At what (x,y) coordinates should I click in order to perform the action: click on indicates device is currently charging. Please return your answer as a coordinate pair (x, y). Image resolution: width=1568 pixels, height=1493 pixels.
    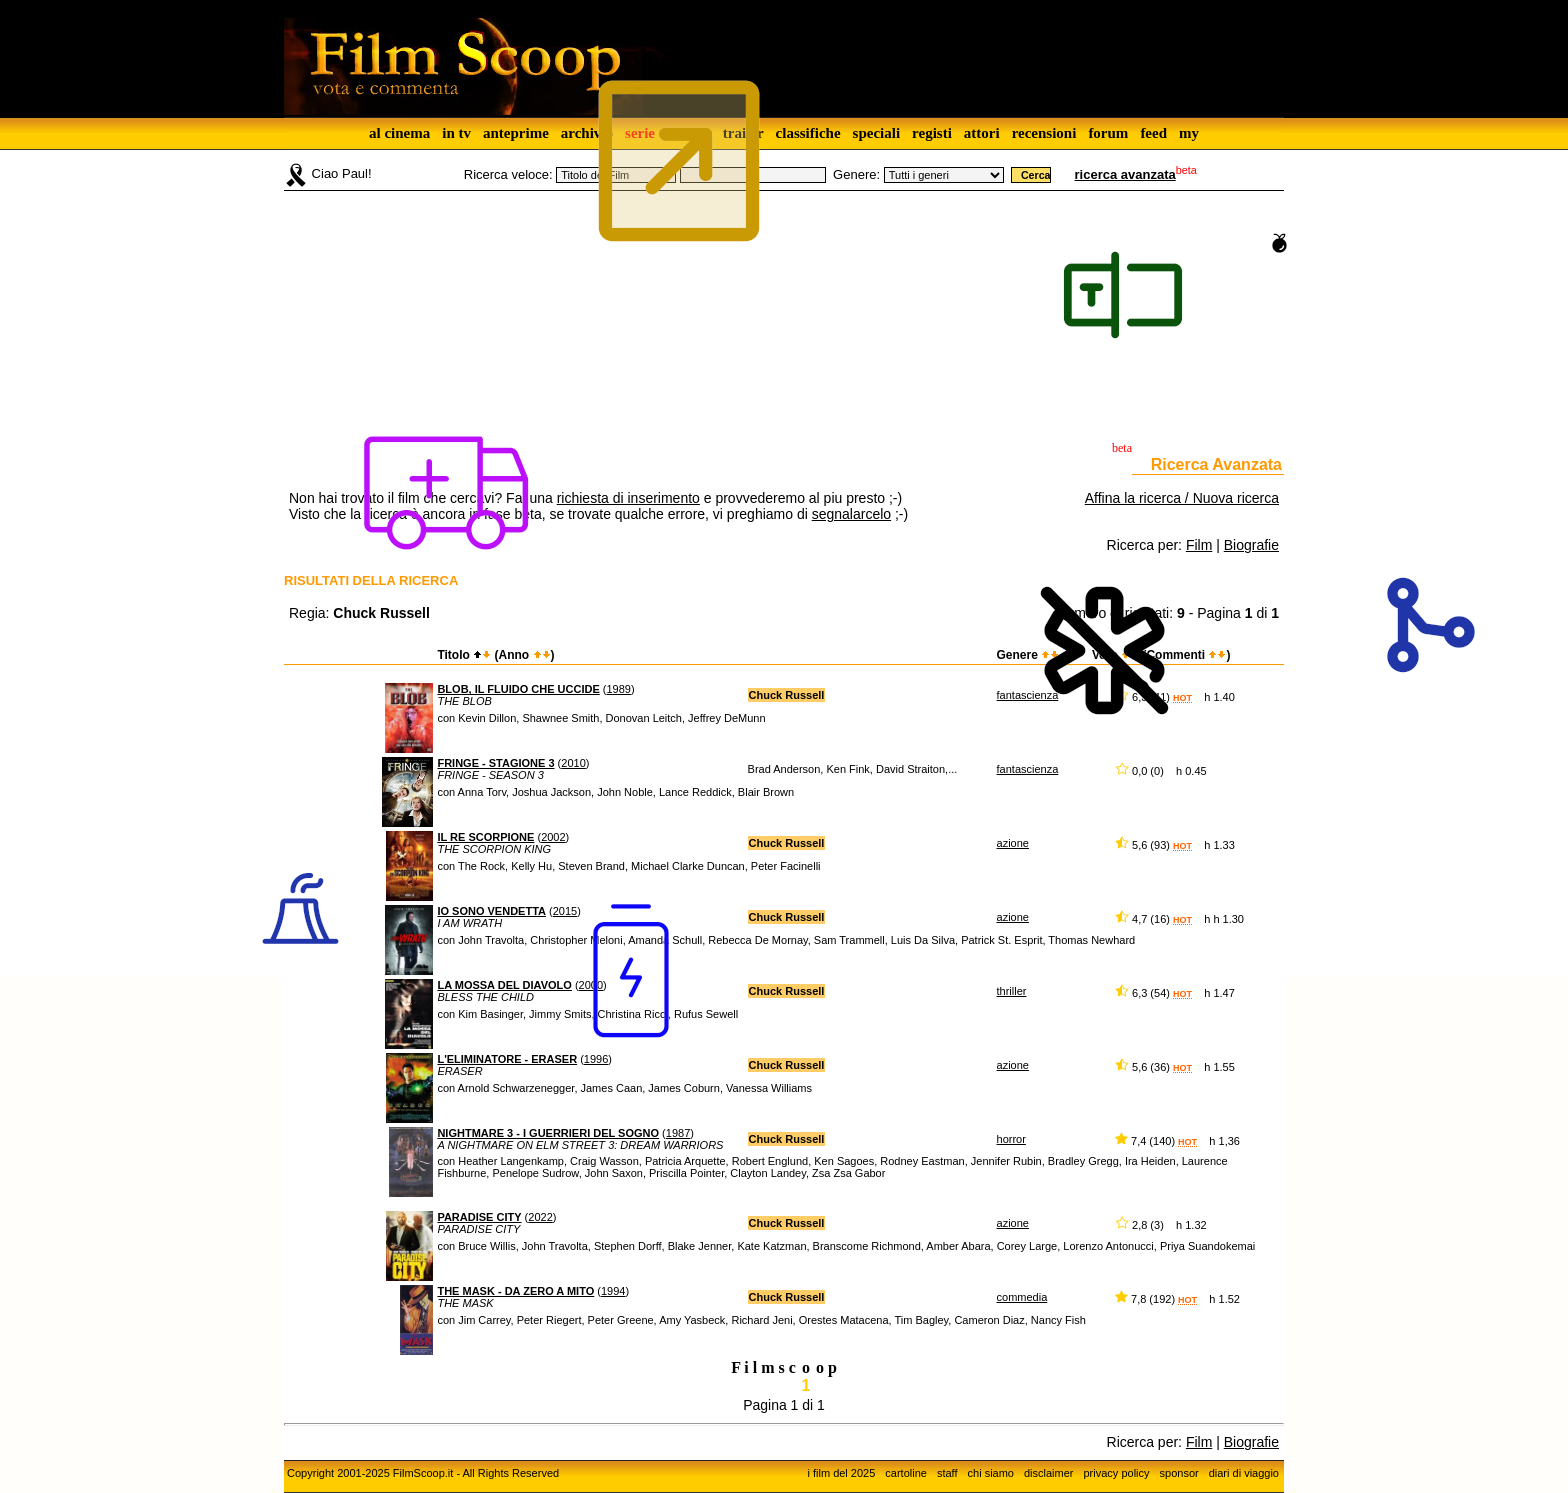
    Looking at the image, I should click on (631, 973).